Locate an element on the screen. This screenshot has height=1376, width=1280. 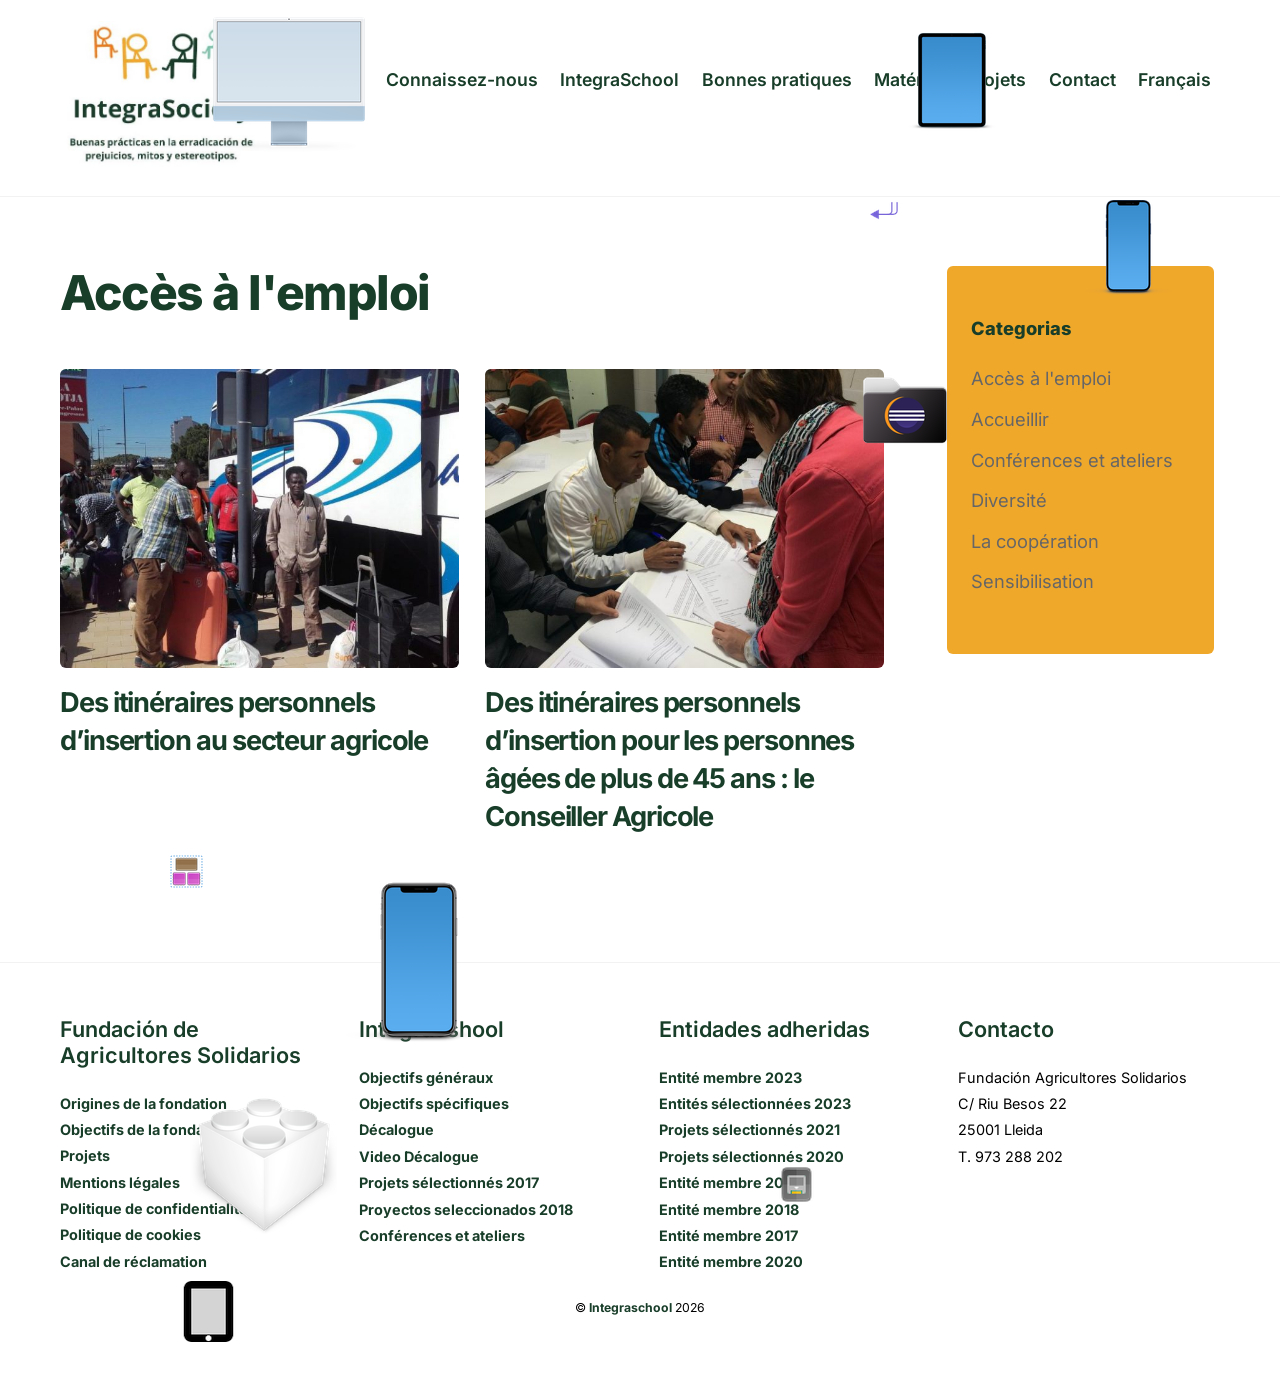
sega genesis/32x rom file is located at coordinates (796, 1184).